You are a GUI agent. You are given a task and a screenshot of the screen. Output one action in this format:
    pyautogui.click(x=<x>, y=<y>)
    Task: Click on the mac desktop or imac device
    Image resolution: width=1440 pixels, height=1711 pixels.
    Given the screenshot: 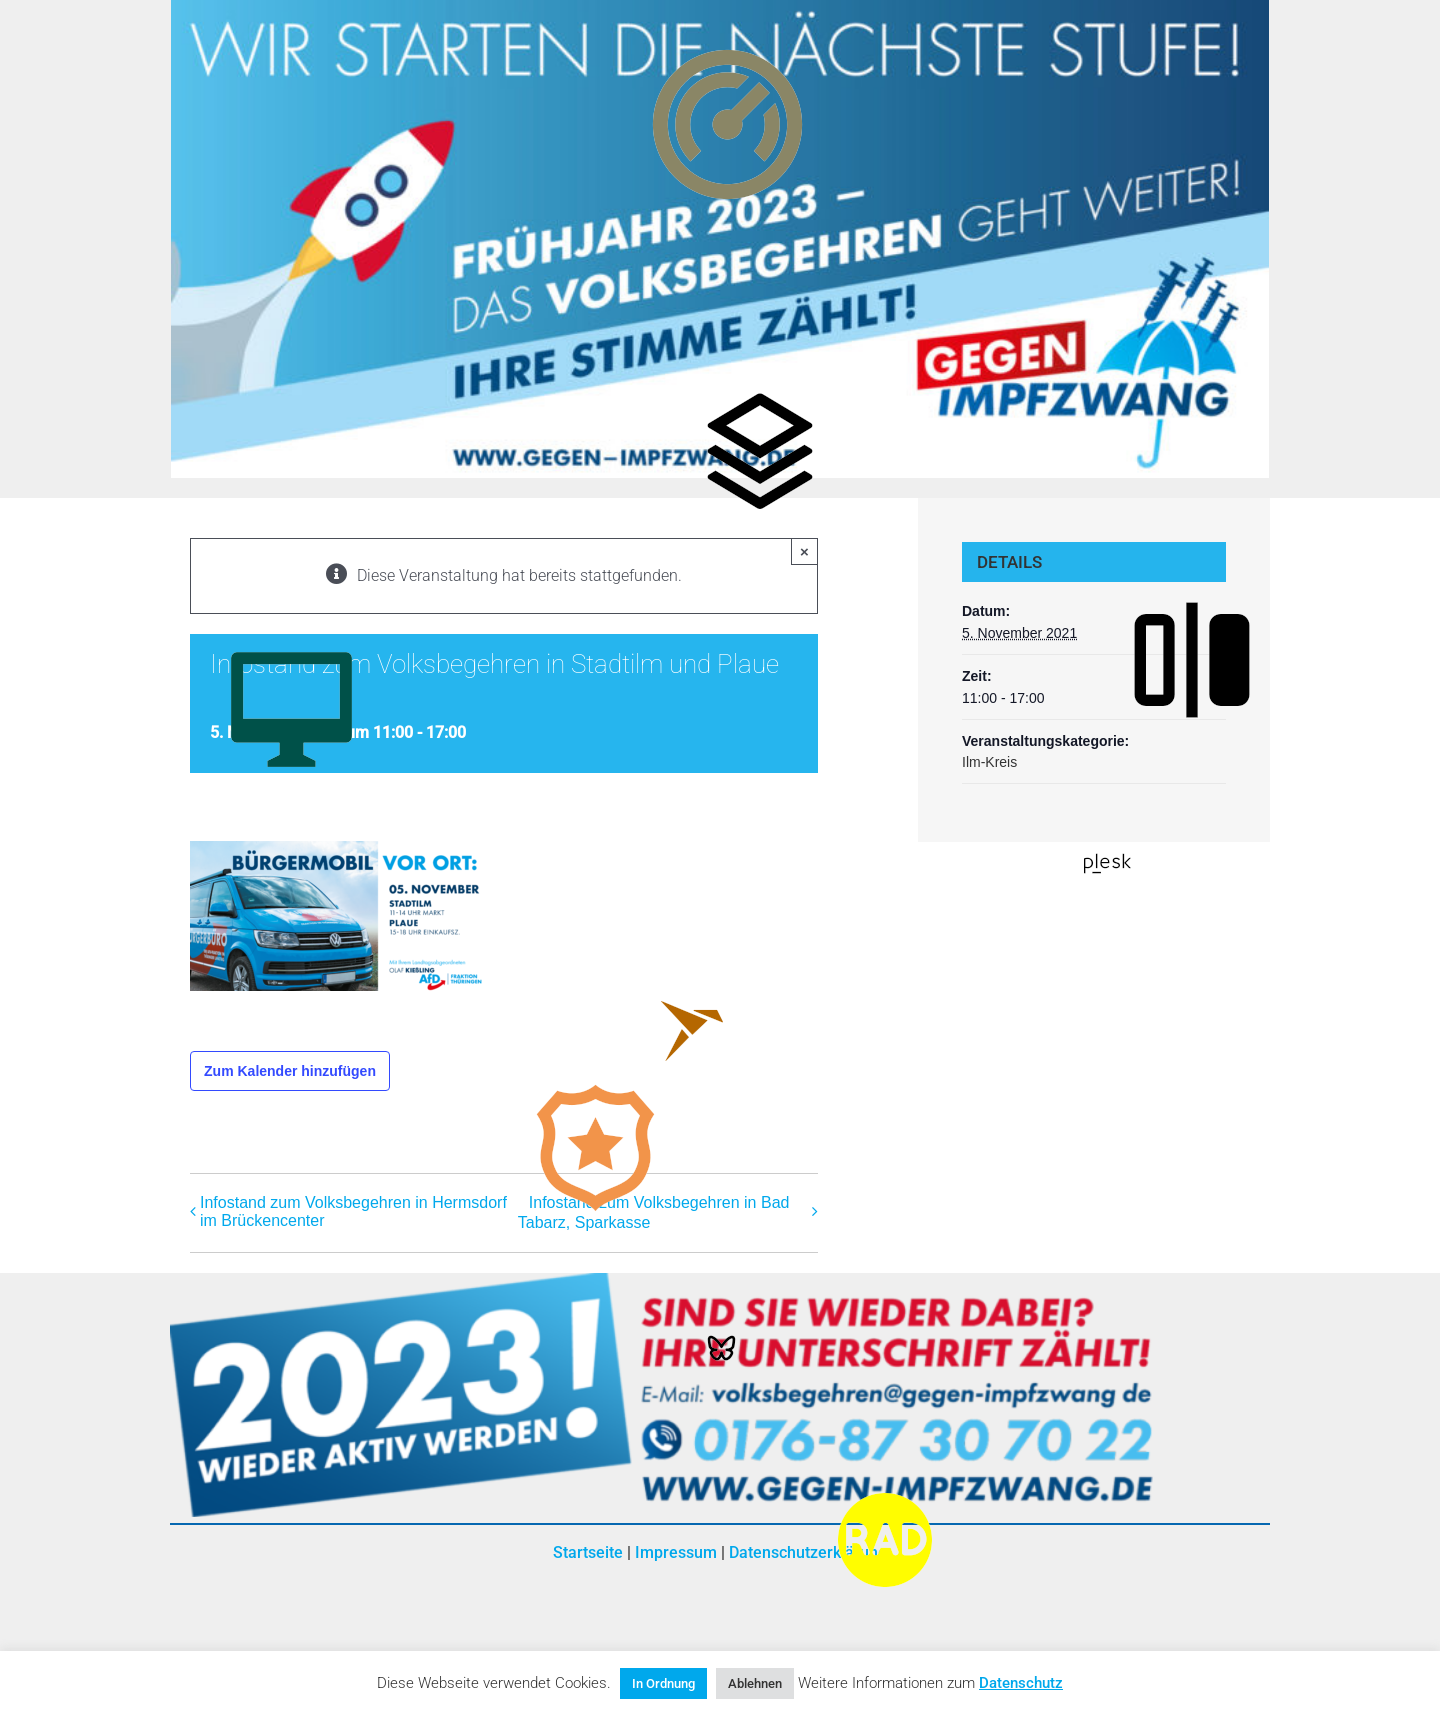 What is the action you would take?
    pyautogui.click(x=291, y=706)
    